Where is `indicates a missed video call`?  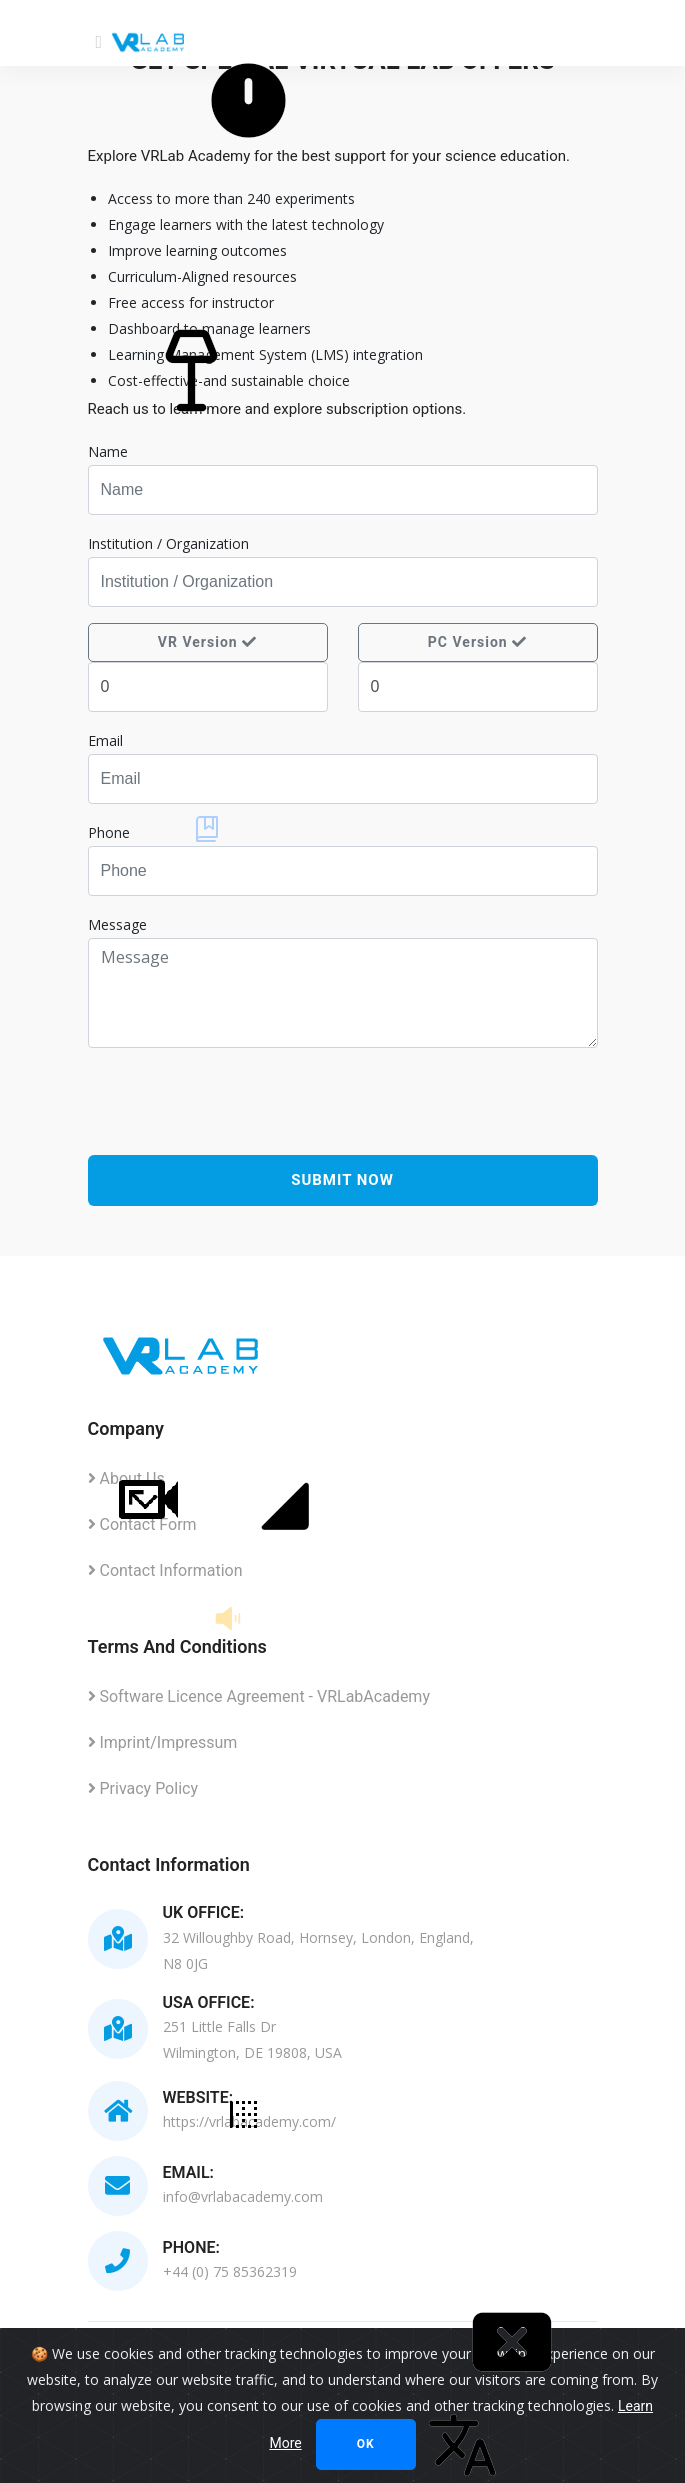
indicates a missed video call is located at coordinates (148, 1499).